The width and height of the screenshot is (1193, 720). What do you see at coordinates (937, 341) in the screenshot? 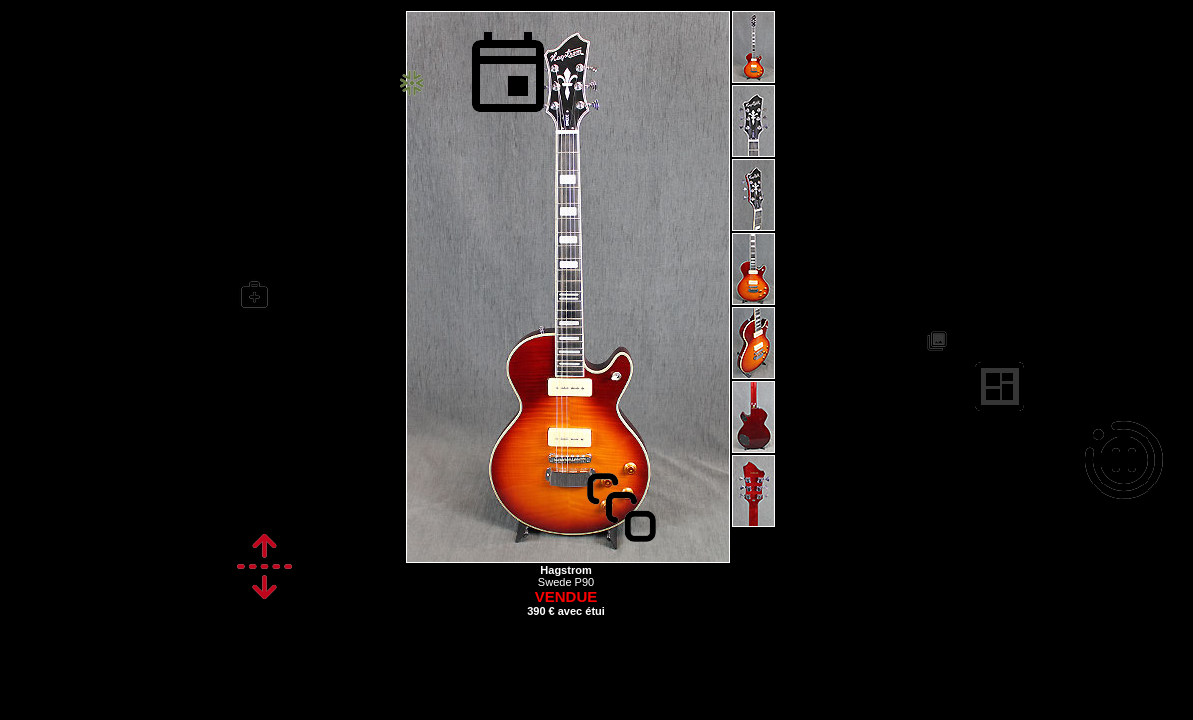
I see `access your photo library` at bounding box center [937, 341].